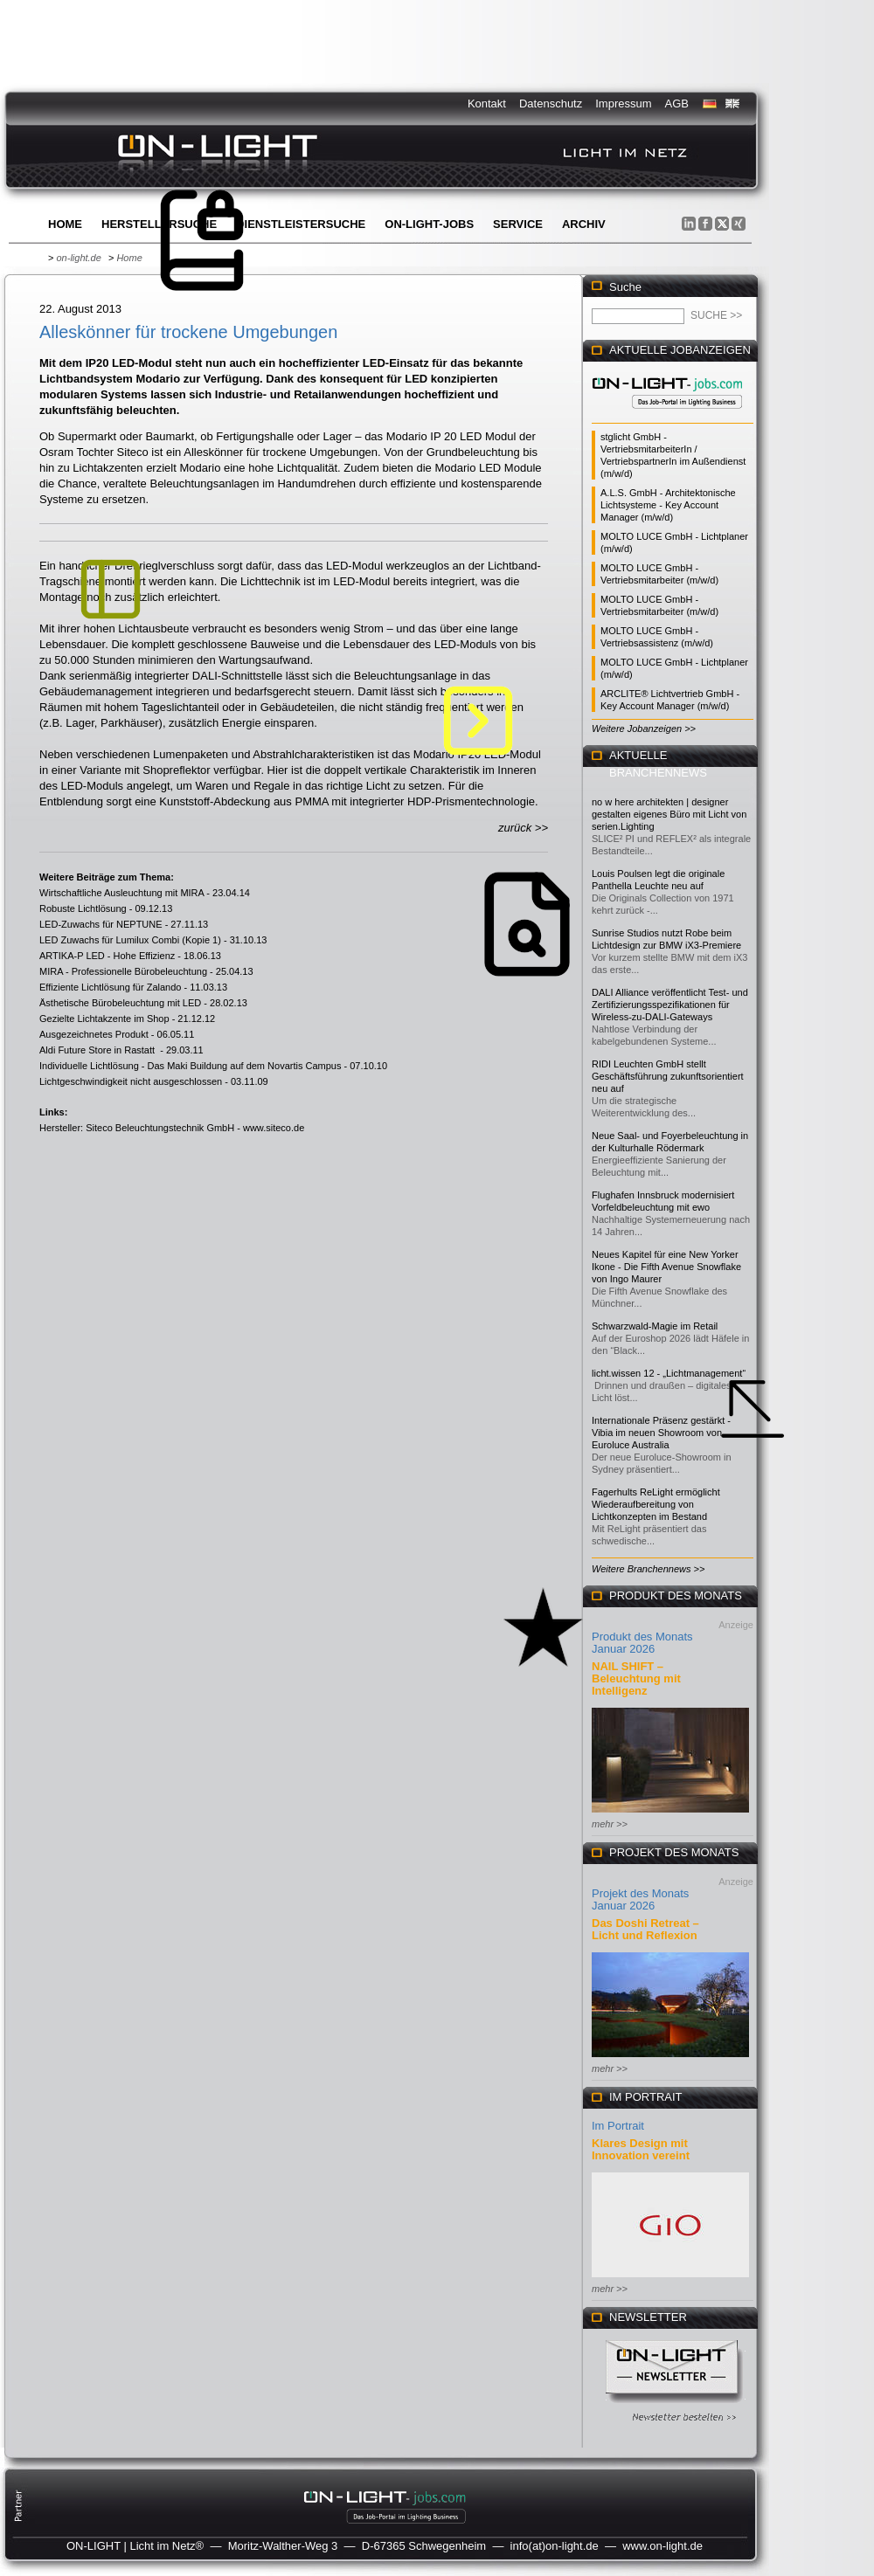 Image resolution: width=874 pixels, height=2576 pixels. I want to click on toggle the left sidebar panel, so click(110, 589).